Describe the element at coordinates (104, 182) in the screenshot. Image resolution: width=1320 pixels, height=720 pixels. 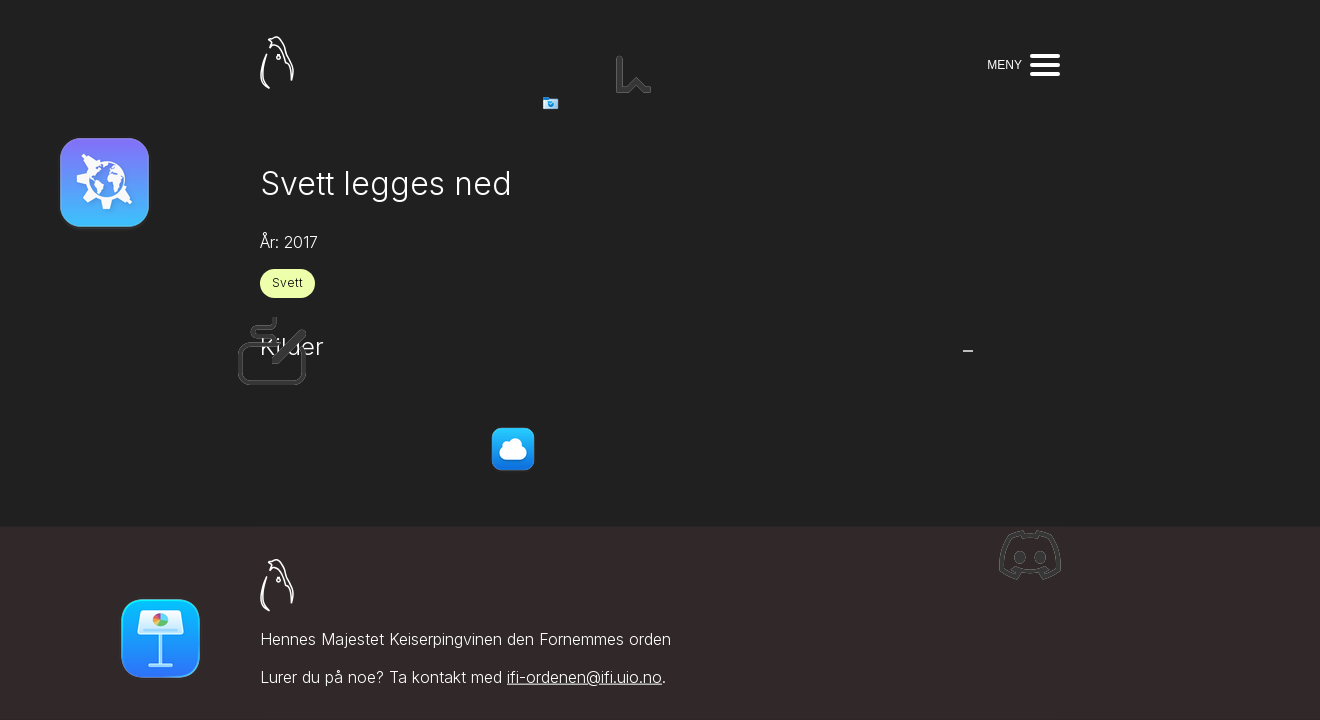
I see `launch konqueror web browser` at that location.